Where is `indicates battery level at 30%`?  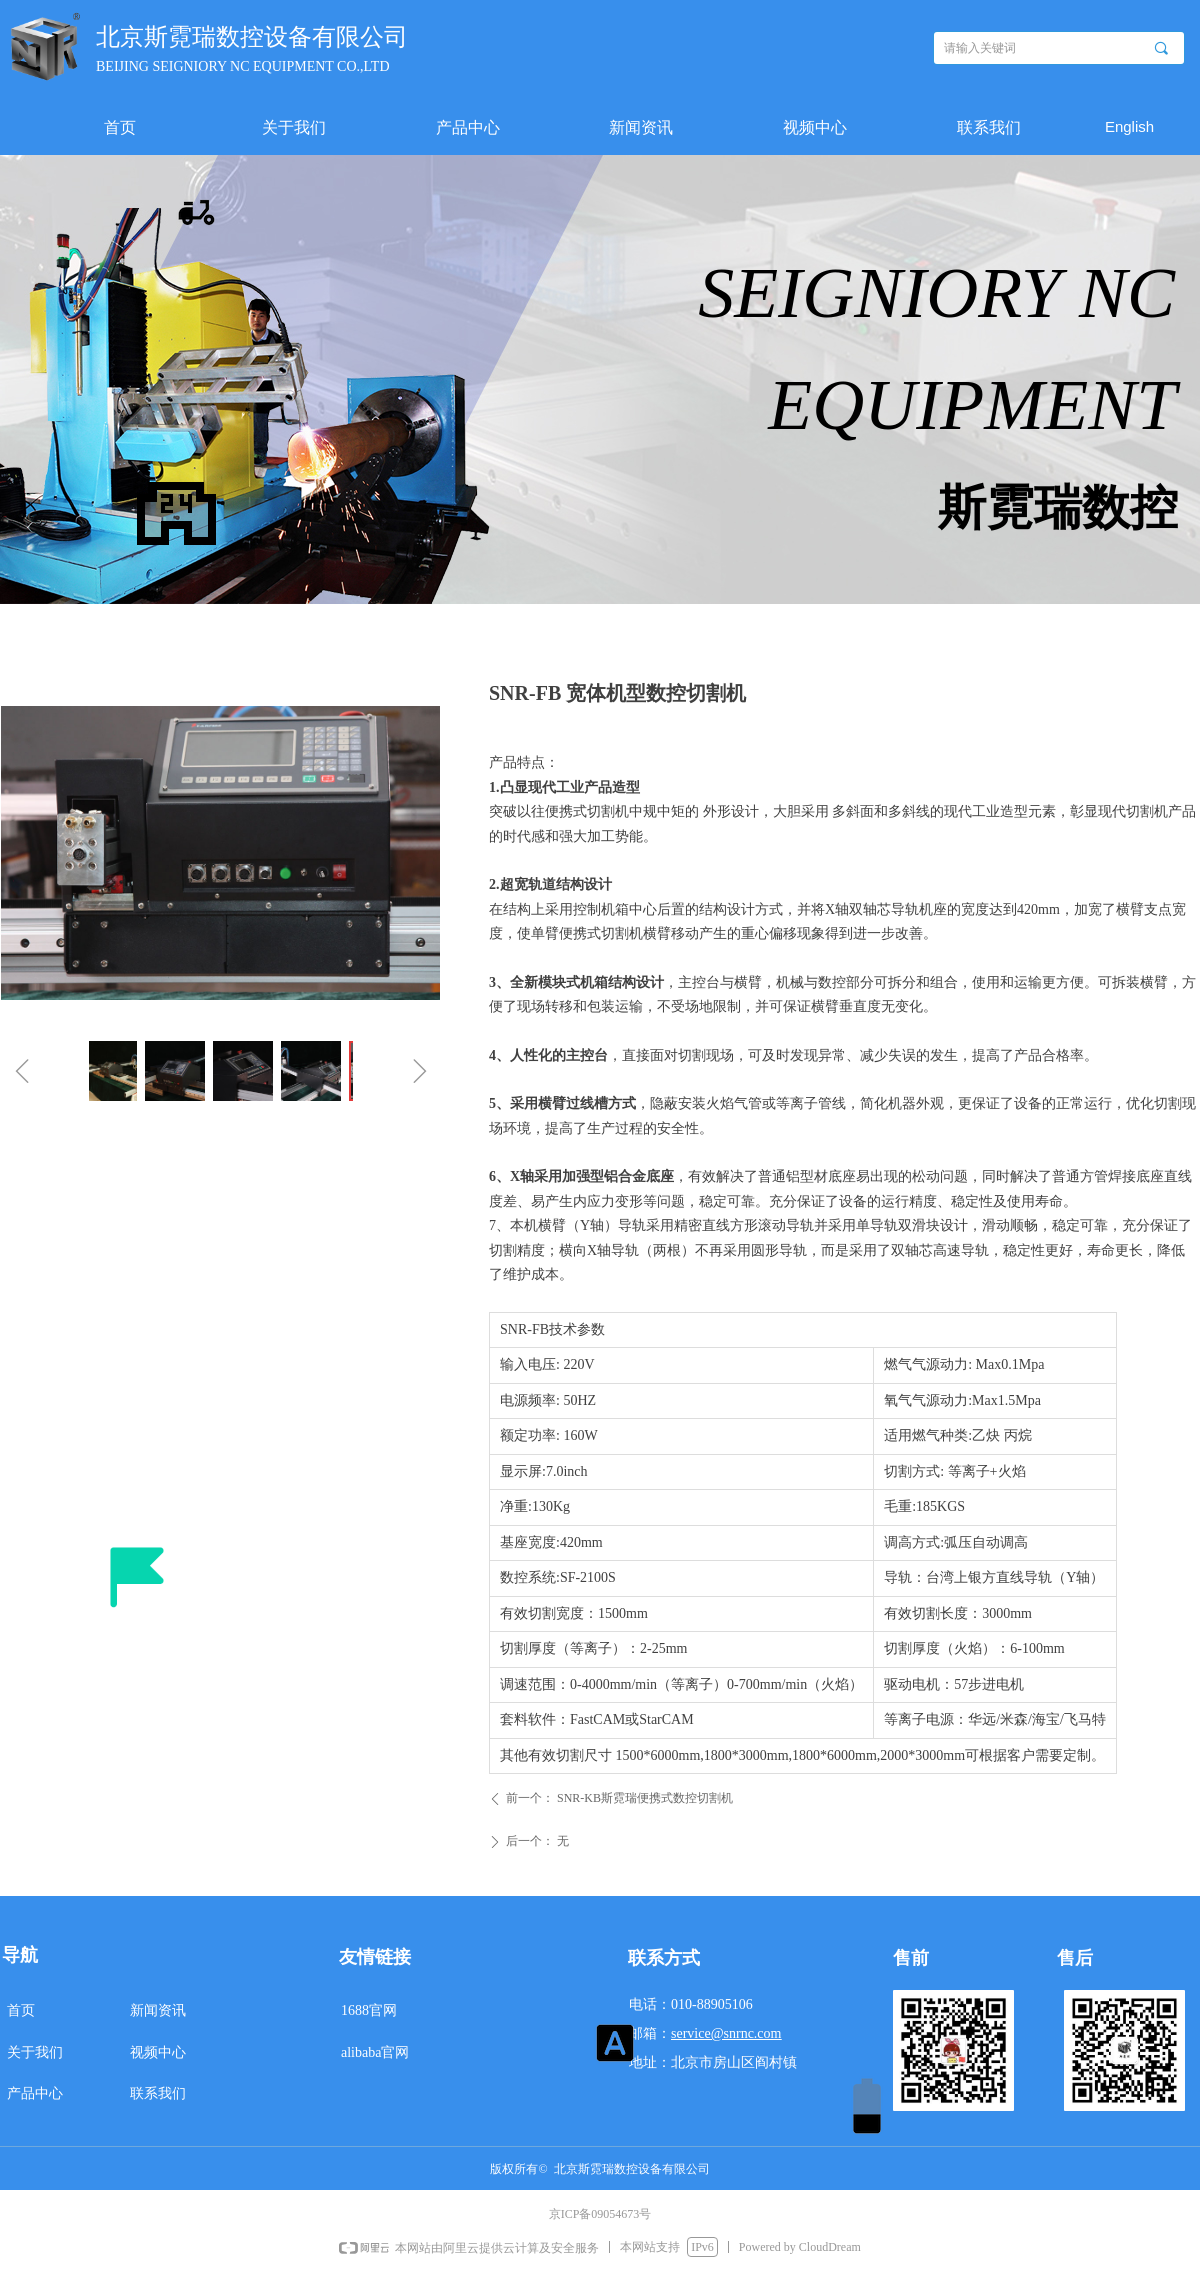 indicates battery level at 30% is located at coordinates (867, 2106).